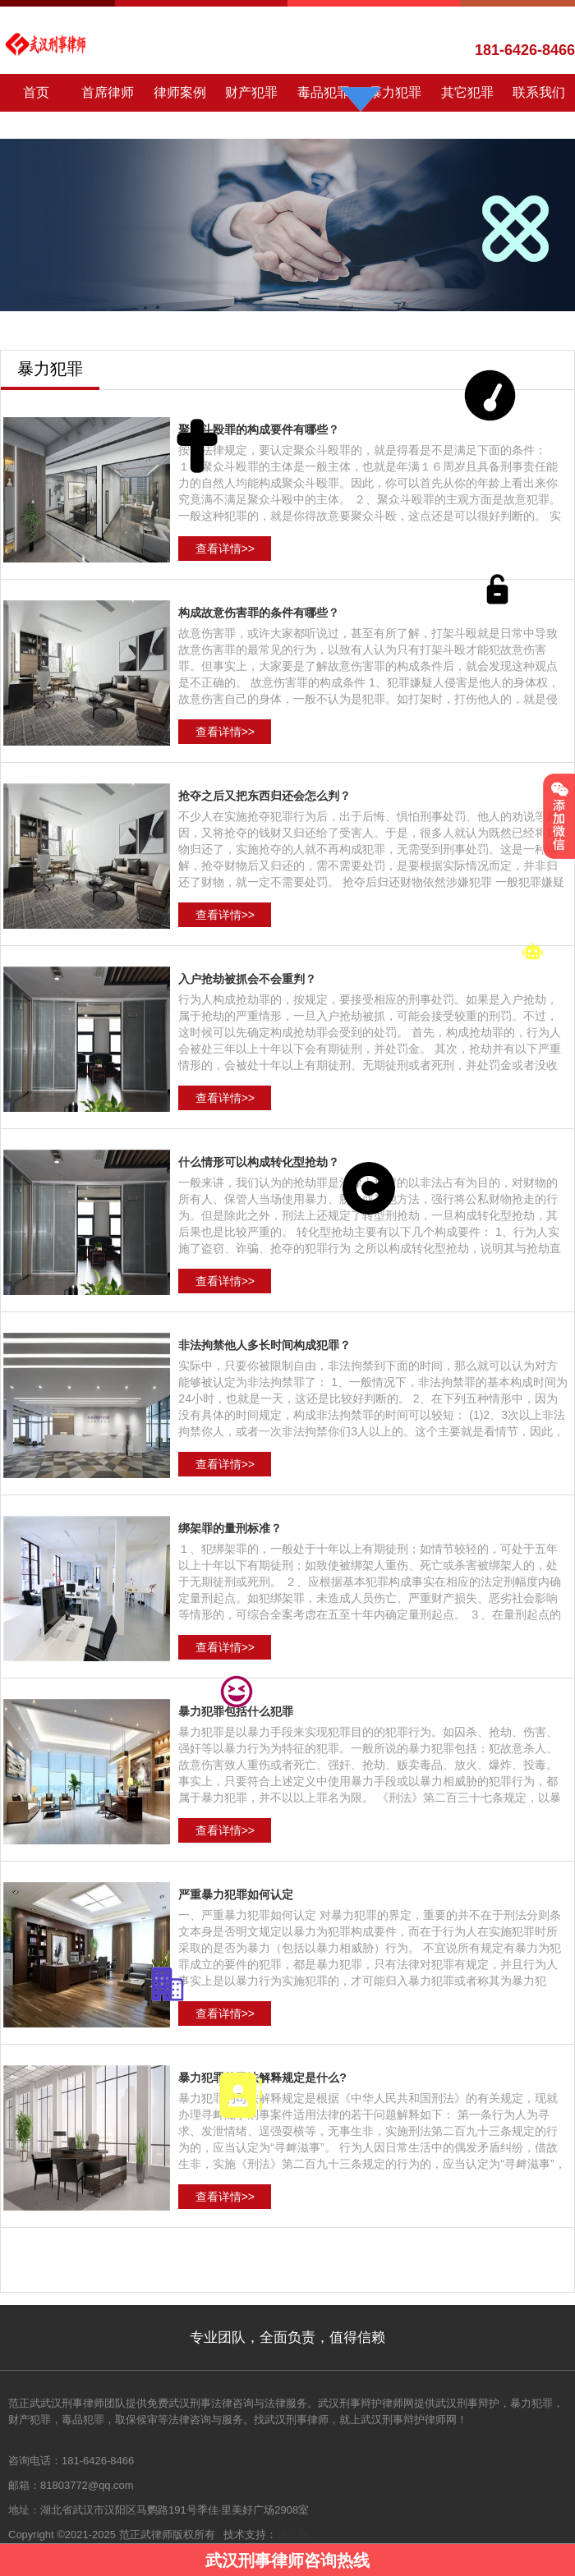  Describe the element at coordinates (532, 952) in the screenshot. I see `access AI assistant or chatbot features` at that location.